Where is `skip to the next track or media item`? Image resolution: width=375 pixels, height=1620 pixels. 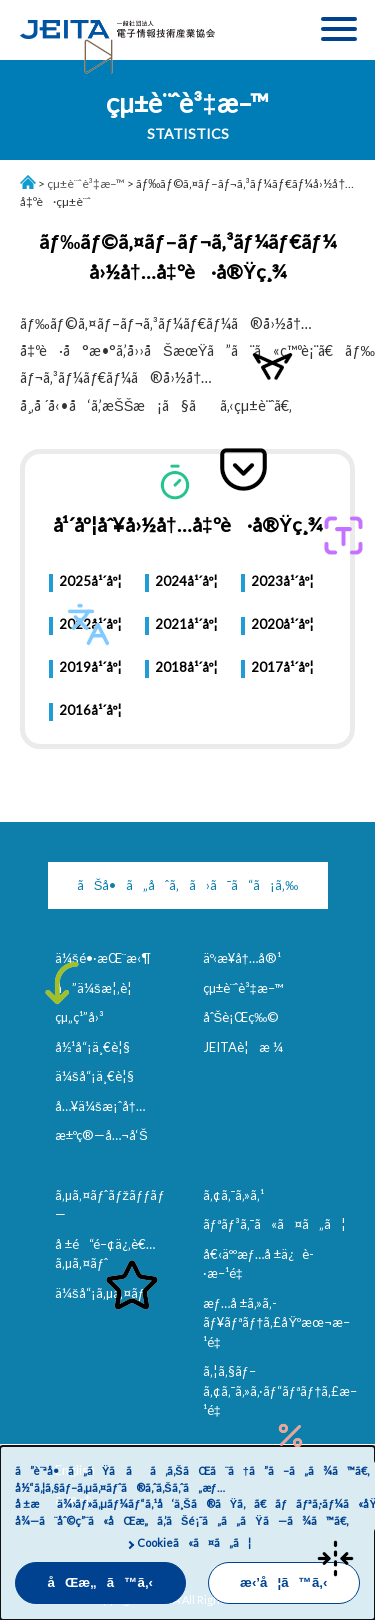 skip to the next track or media item is located at coordinates (98, 56).